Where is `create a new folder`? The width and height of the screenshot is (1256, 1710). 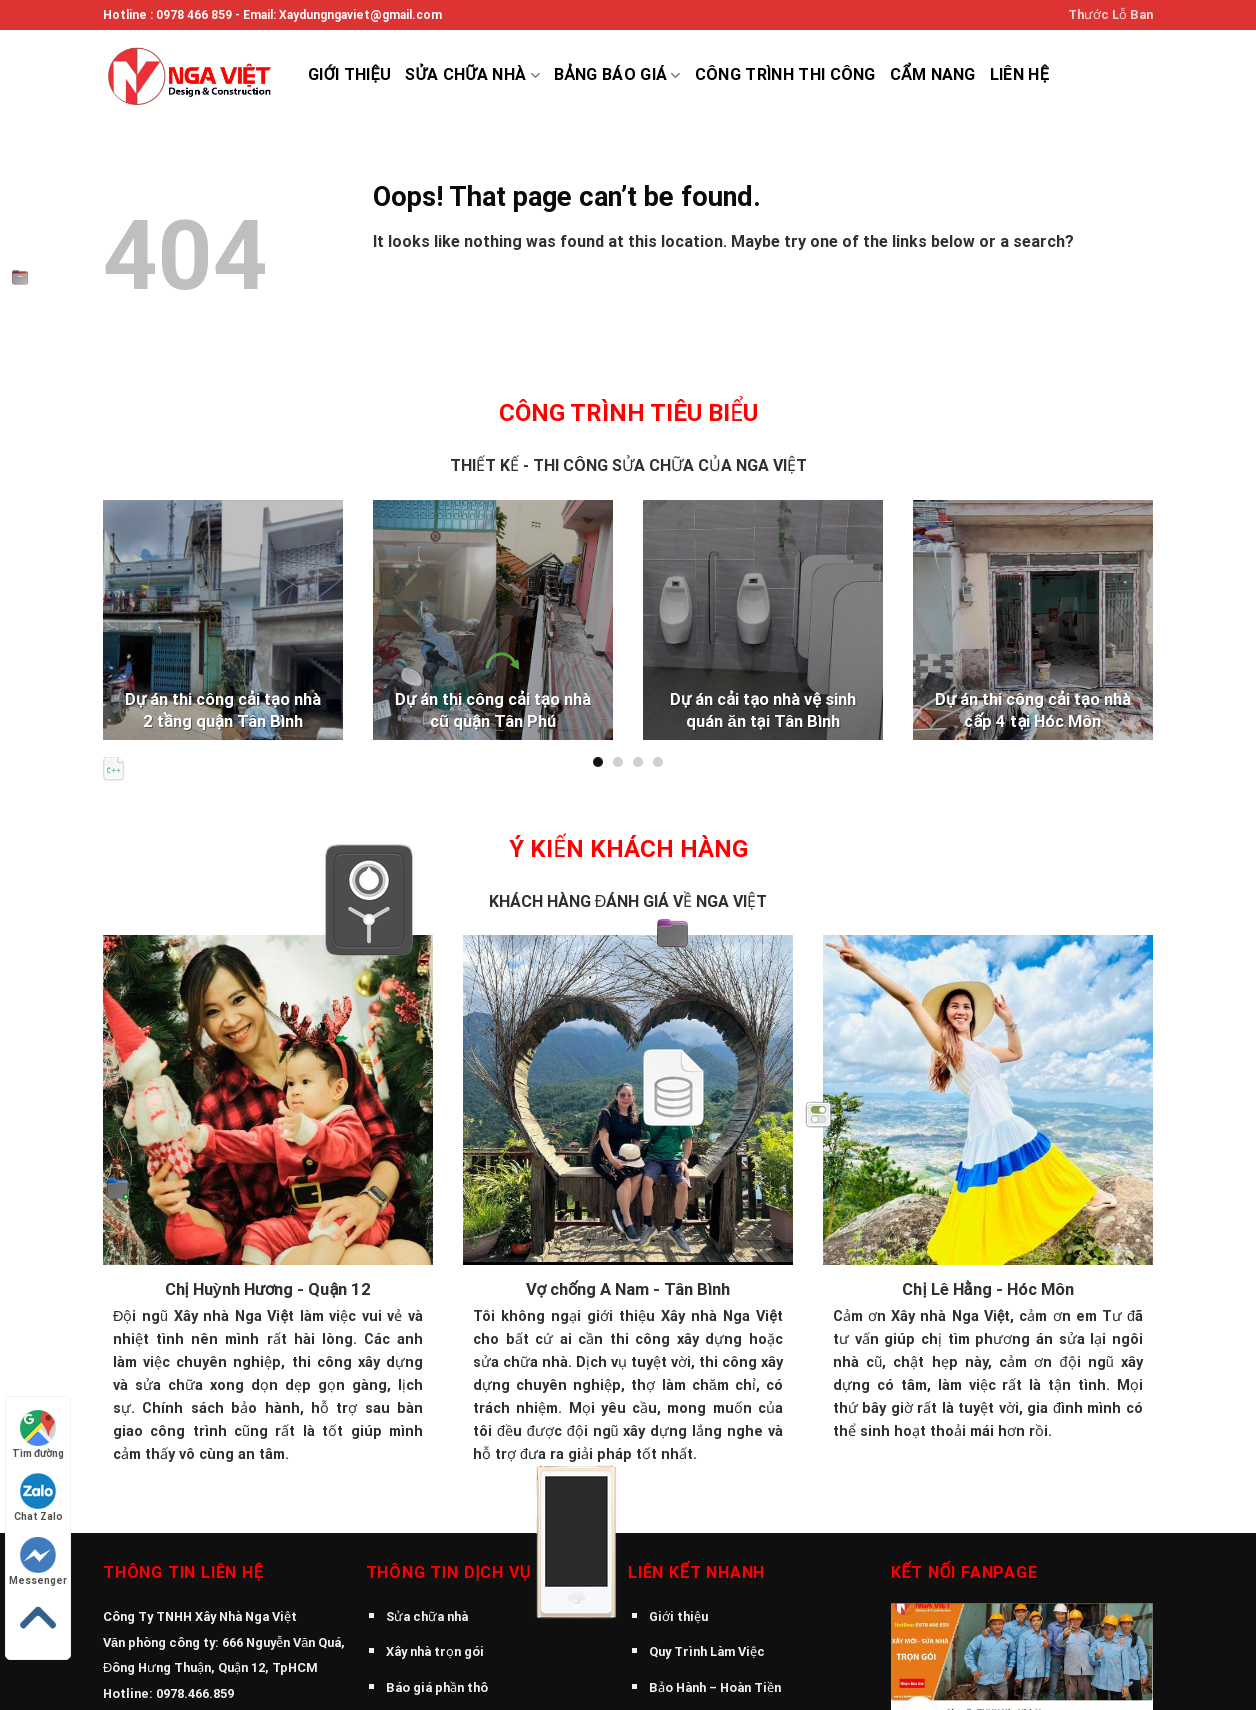 create a new folder is located at coordinates (117, 1188).